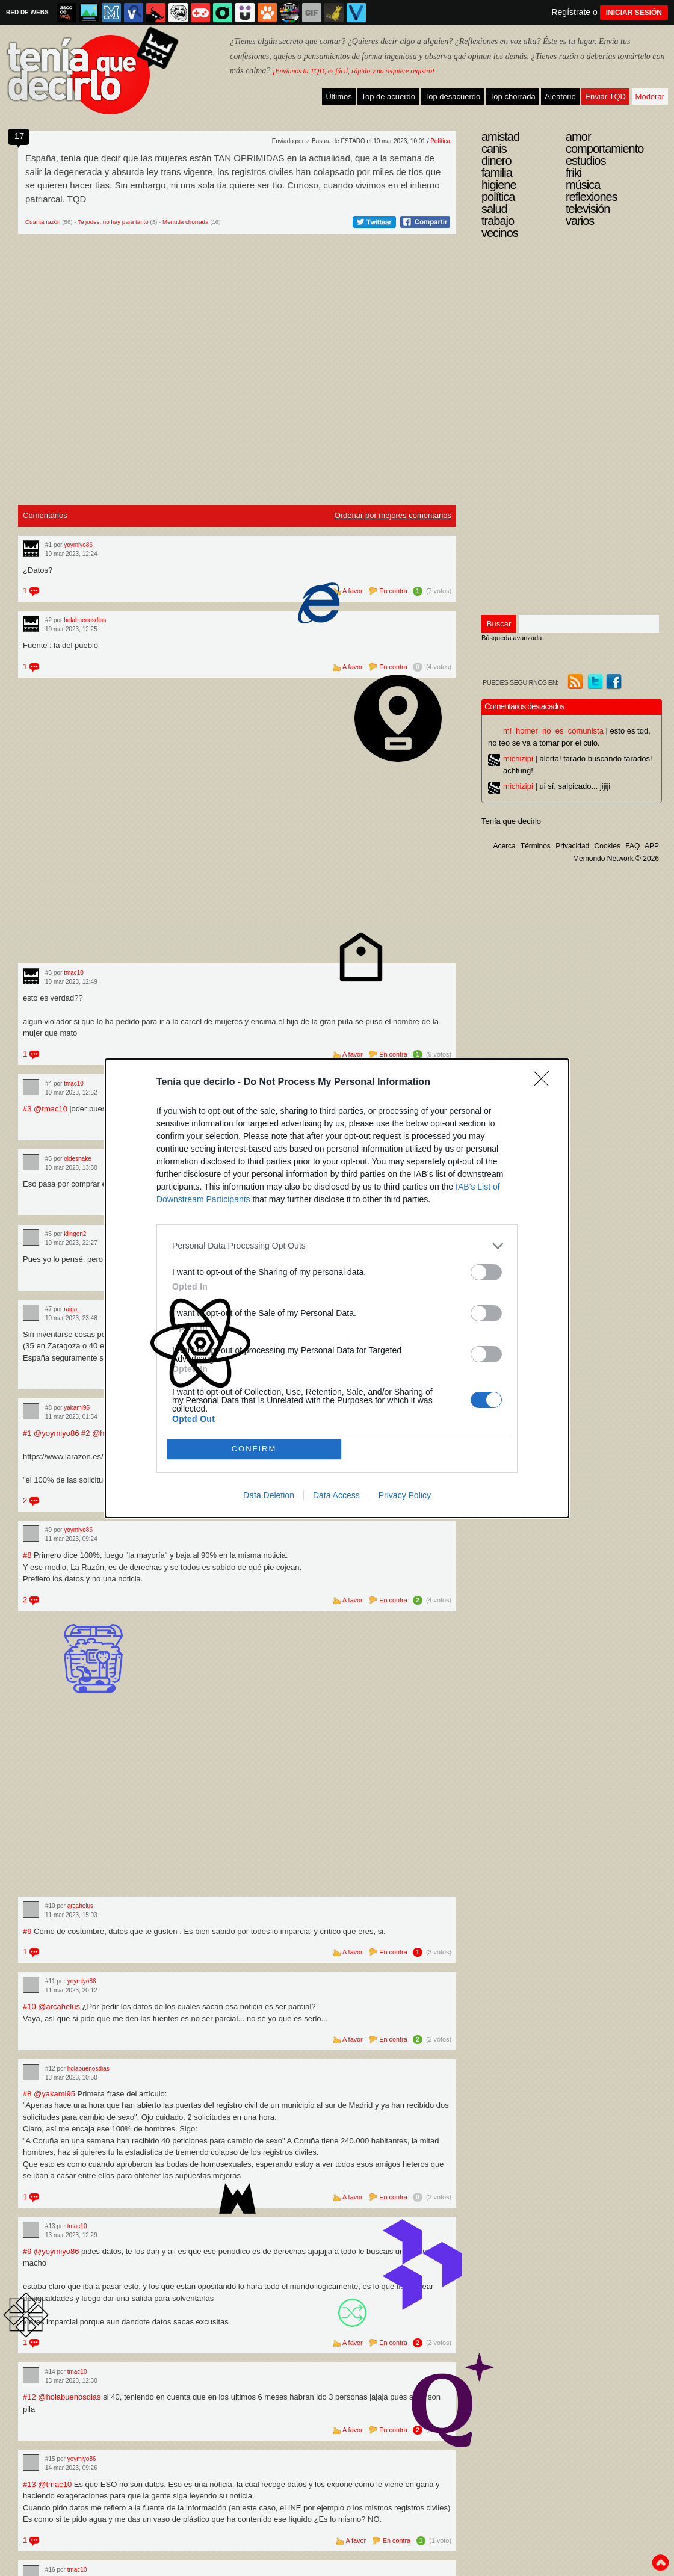  I want to click on react query library logo, so click(200, 1343).